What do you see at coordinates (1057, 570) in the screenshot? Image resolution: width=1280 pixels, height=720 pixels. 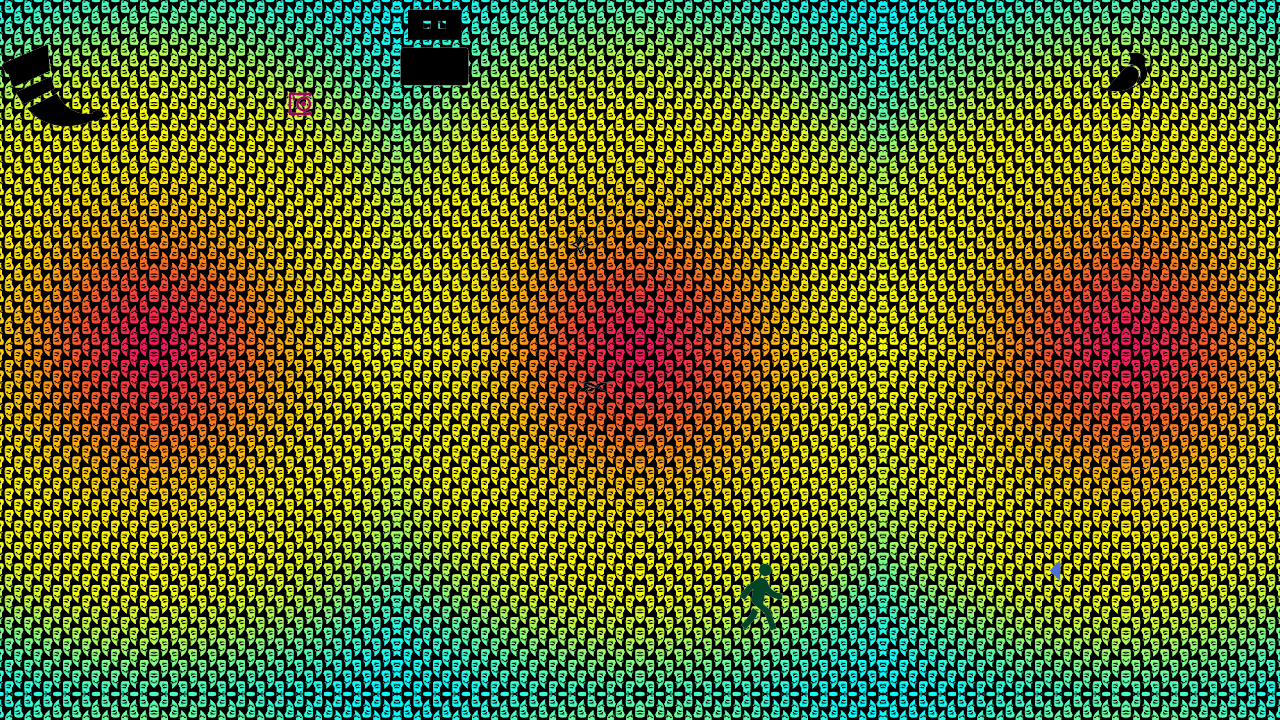 I see `navigate to the previous item` at bounding box center [1057, 570].